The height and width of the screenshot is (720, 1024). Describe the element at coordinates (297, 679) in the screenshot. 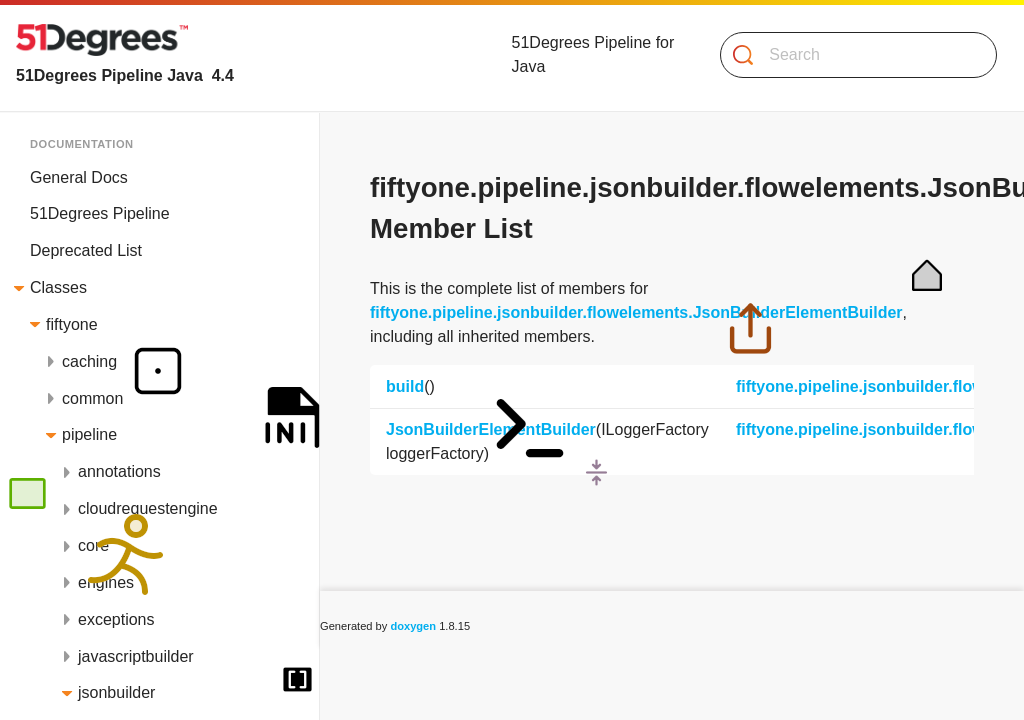

I see `format text as code or array` at that location.